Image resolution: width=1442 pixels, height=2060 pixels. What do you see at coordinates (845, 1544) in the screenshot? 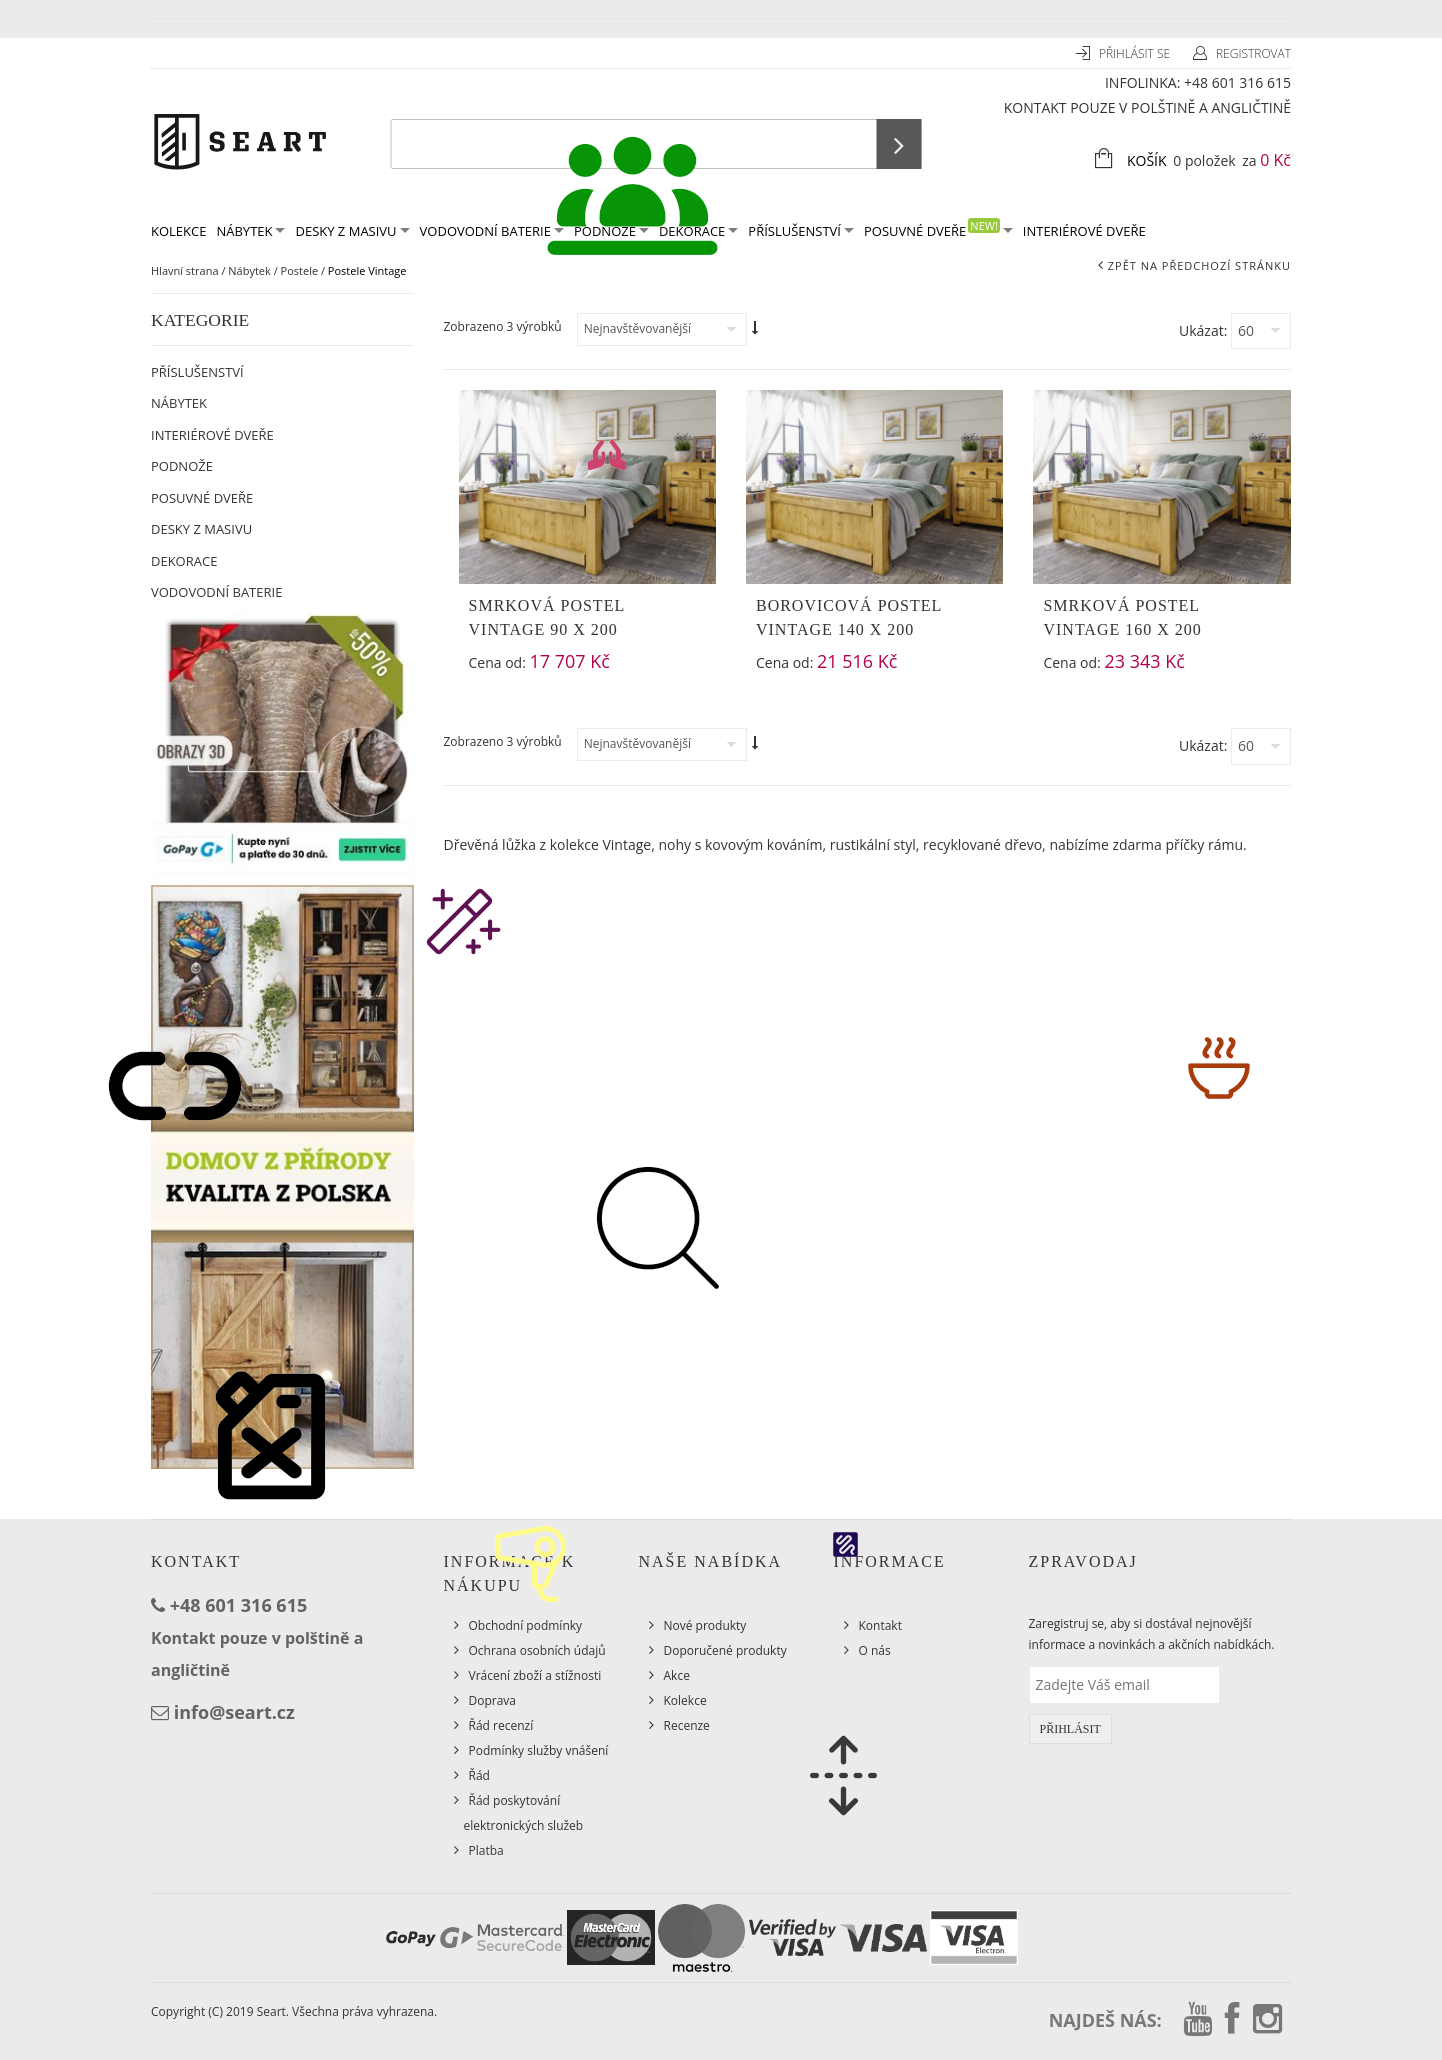
I see `access freehand drawing or annotation tools` at bounding box center [845, 1544].